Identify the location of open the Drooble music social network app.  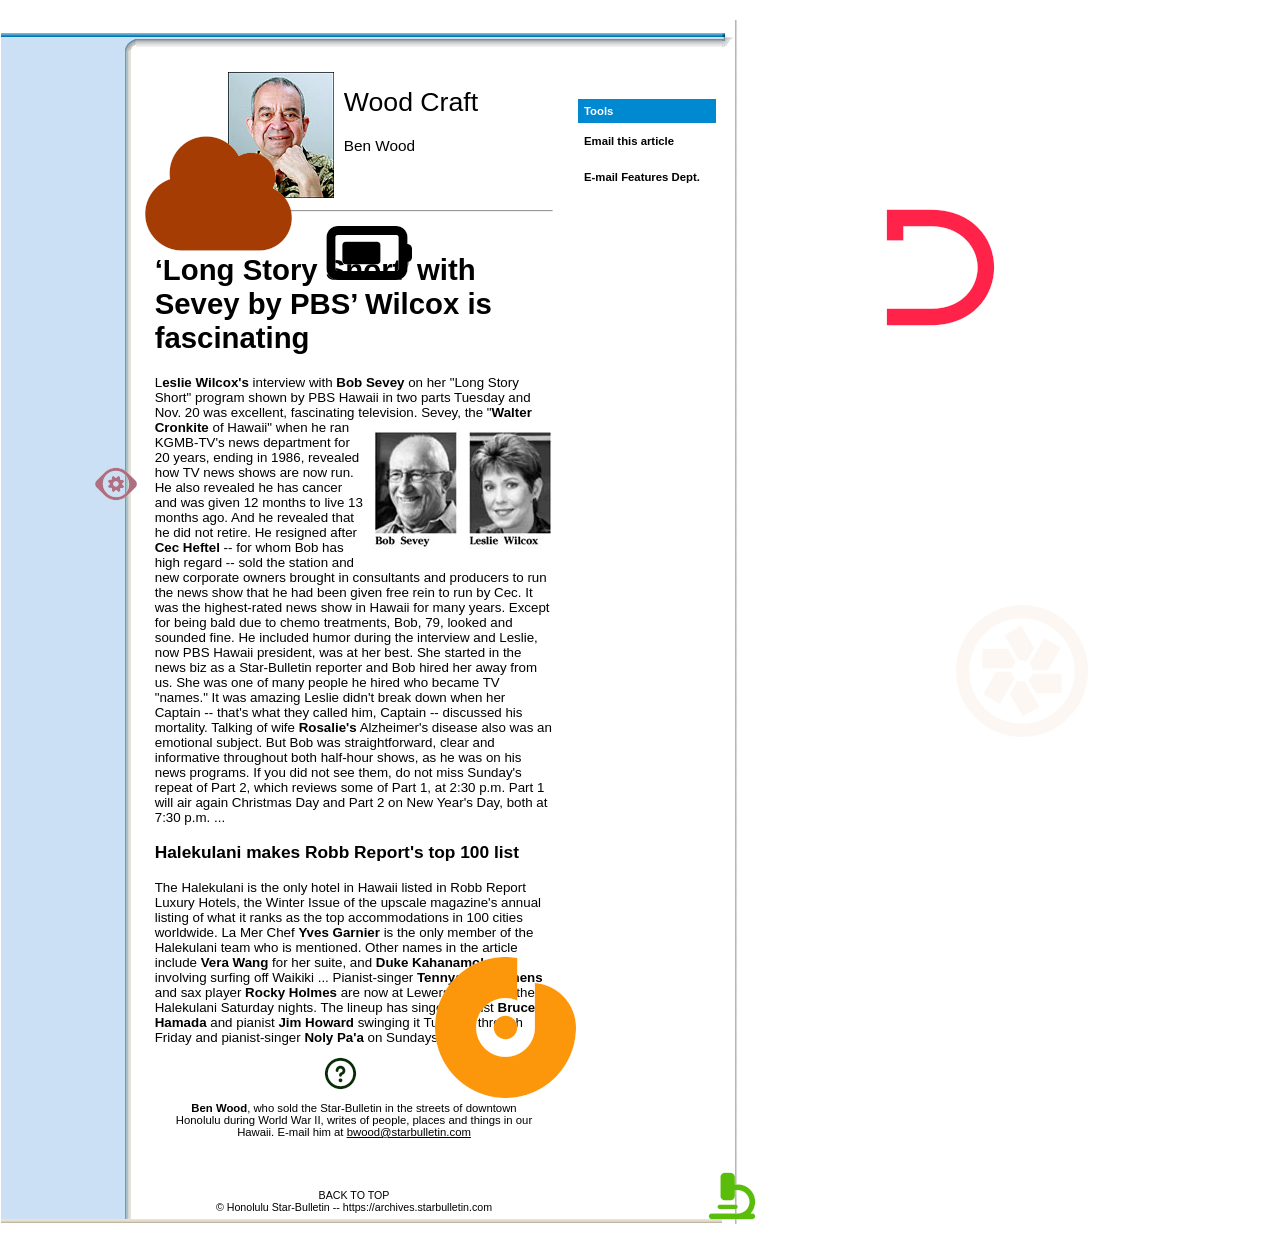
(505, 1027).